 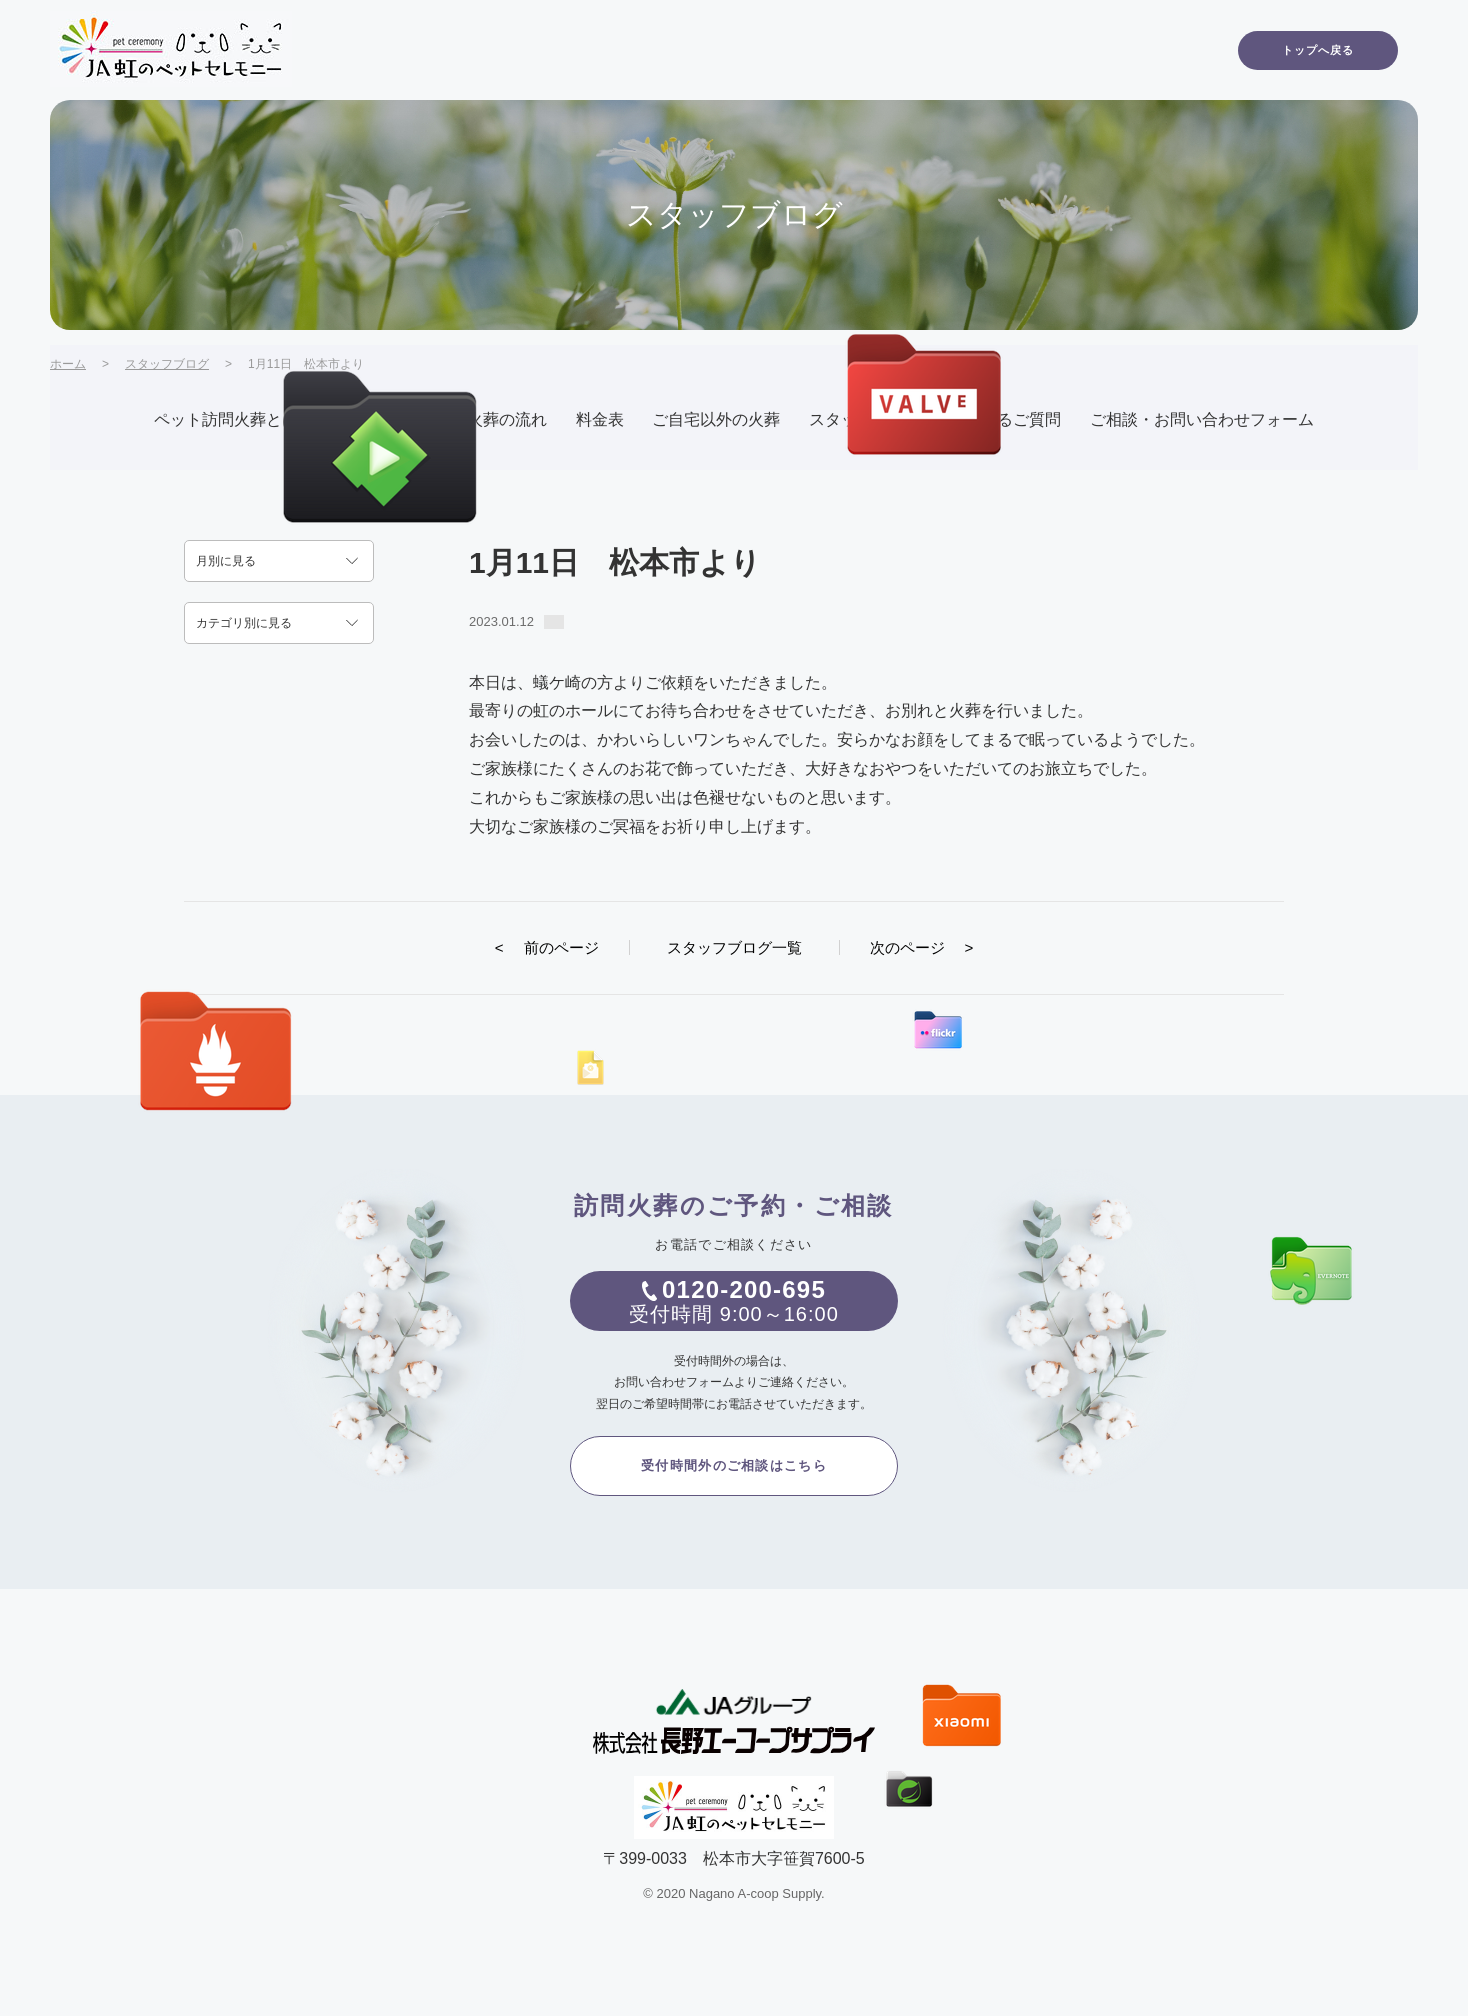 I want to click on open xiaomi files folder, so click(x=961, y=1717).